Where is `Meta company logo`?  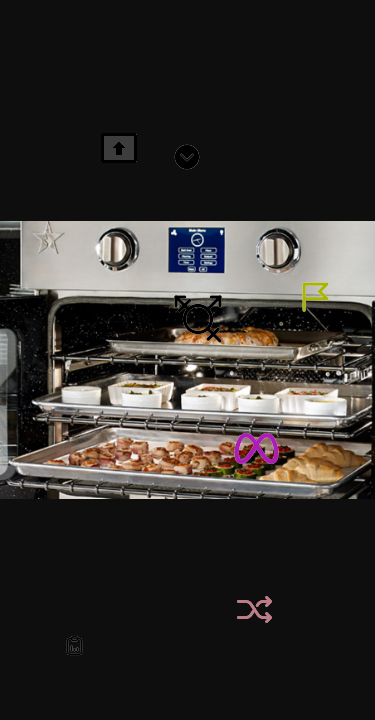
Meta company logo is located at coordinates (256, 448).